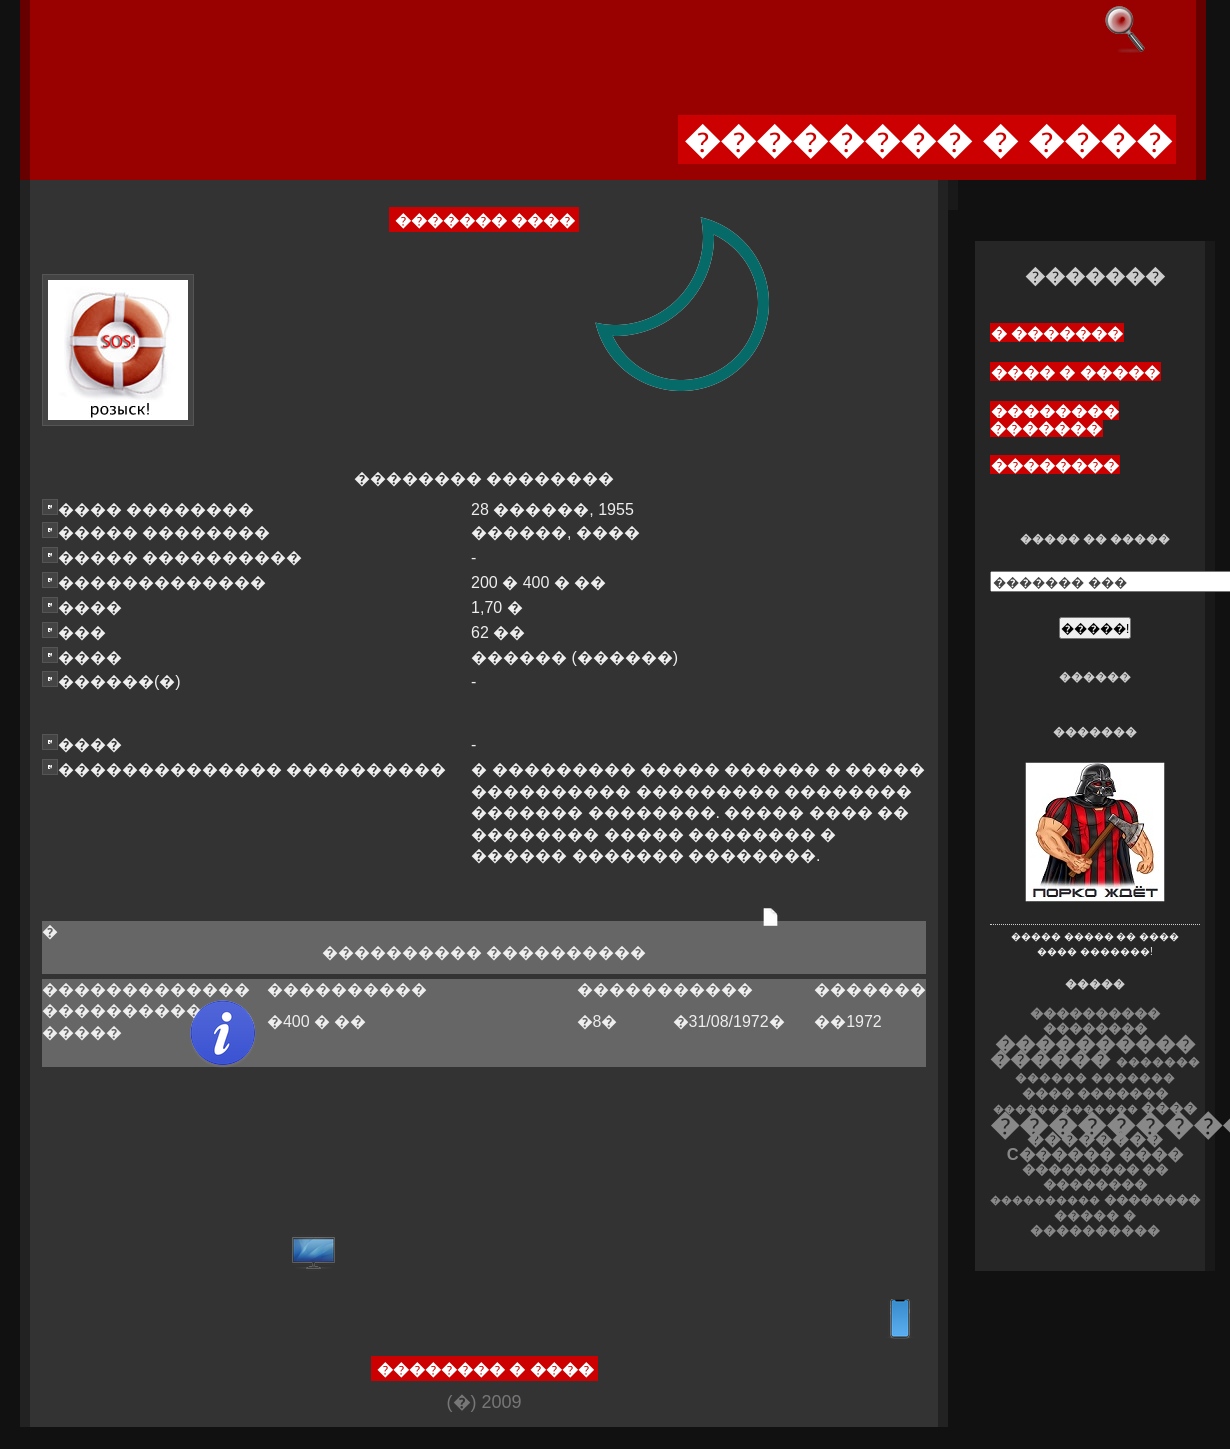 Image resolution: width=1230 pixels, height=1449 pixels. What do you see at coordinates (222, 1032) in the screenshot?
I see `view more information about this item` at bounding box center [222, 1032].